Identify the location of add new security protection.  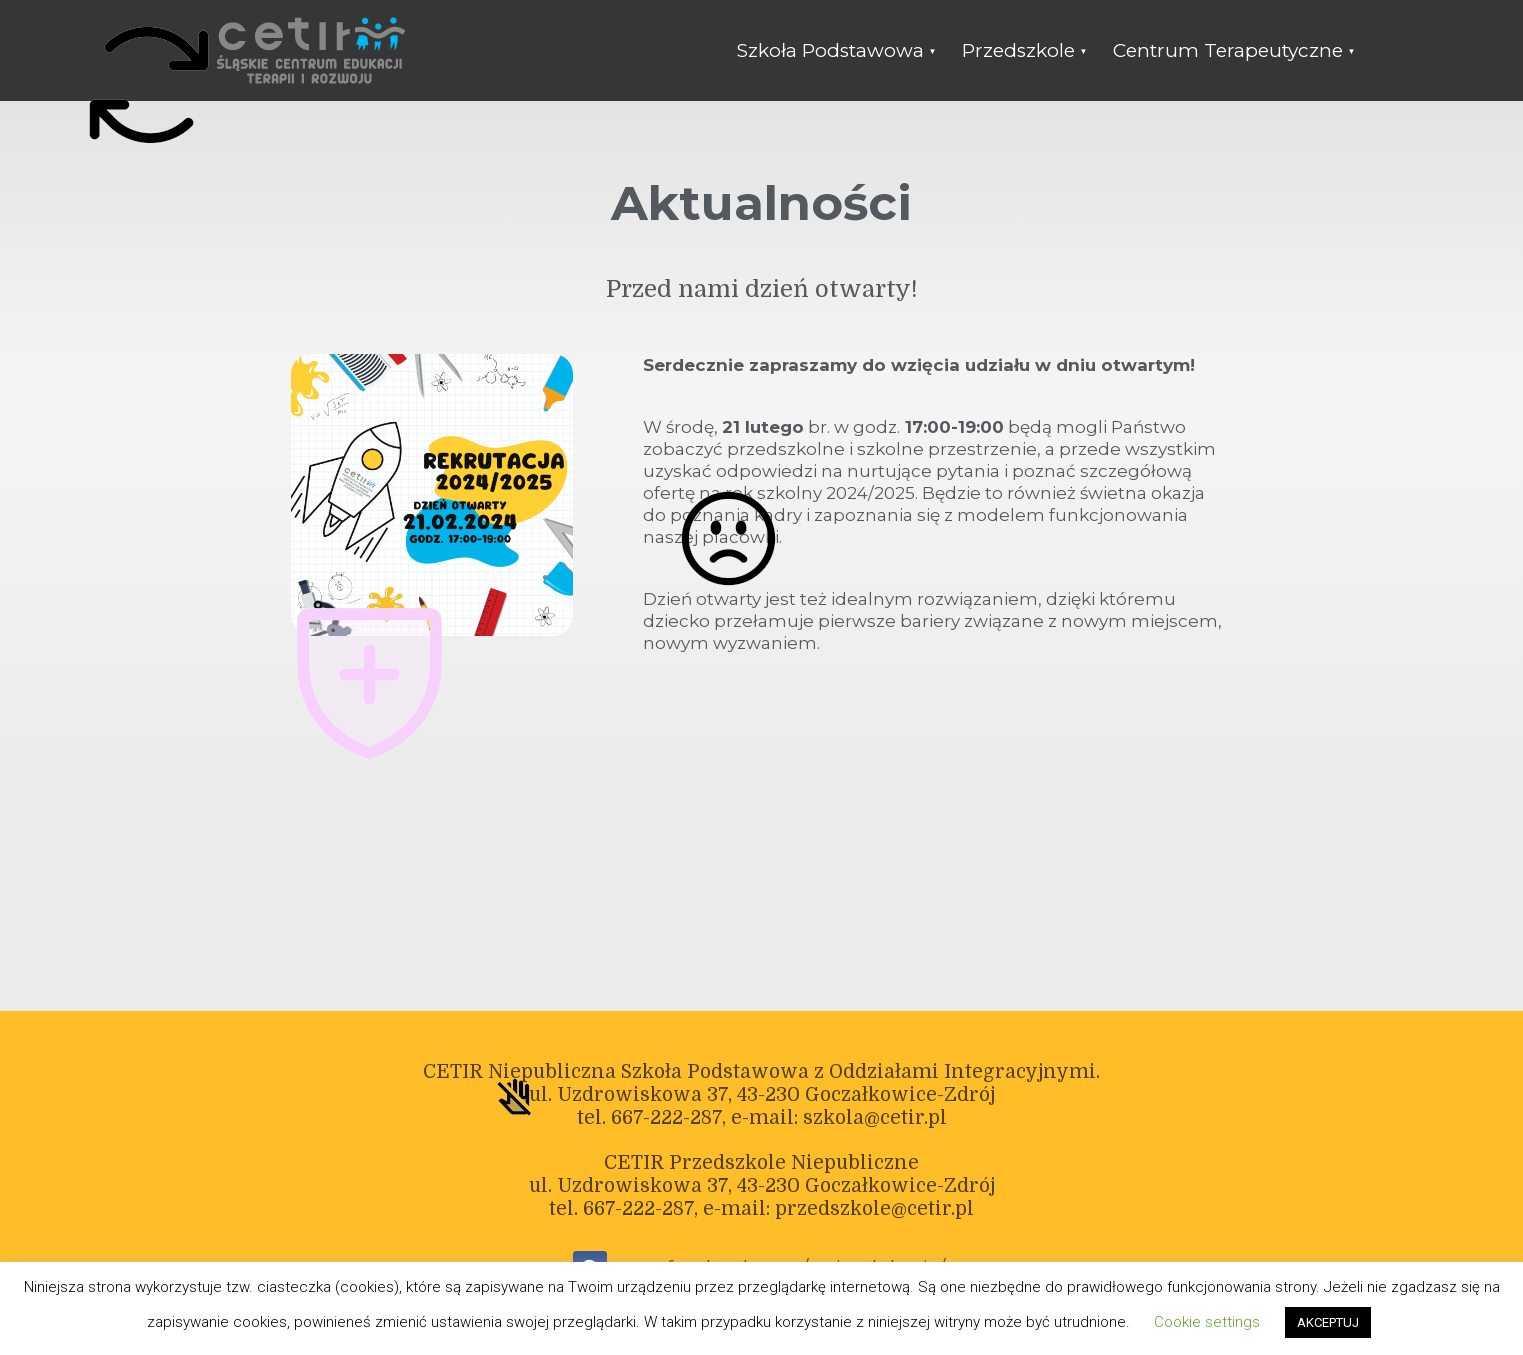
(369, 674).